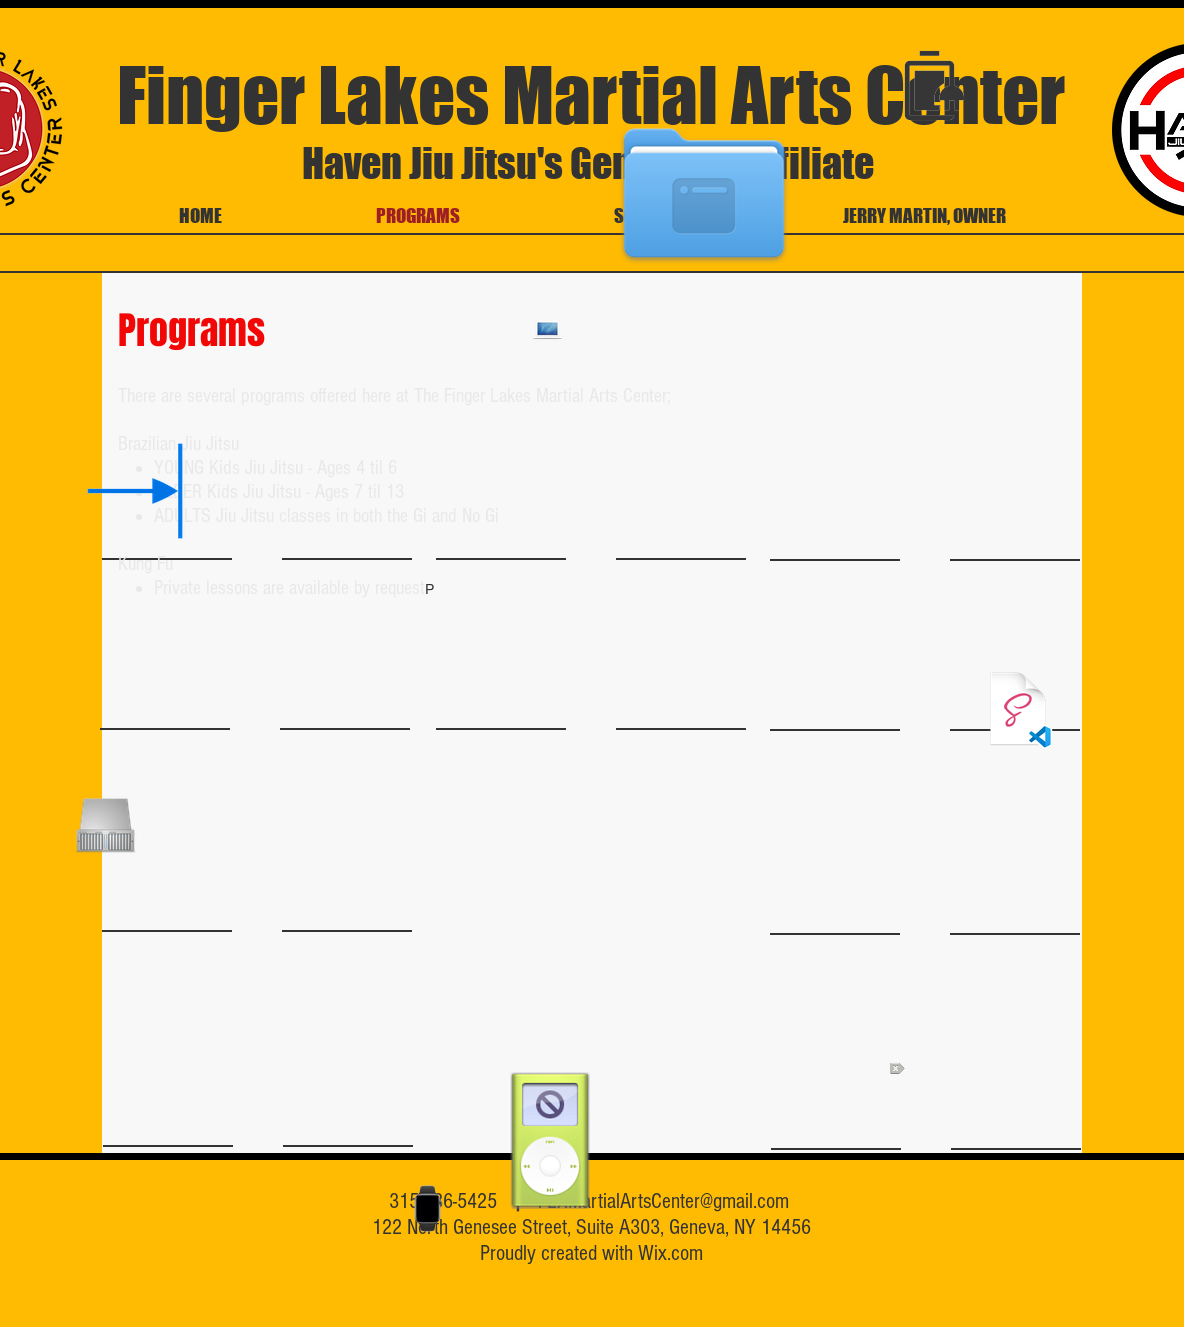 Image resolution: width=1184 pixels, height=1327 pixels. What do you see at coordinates (105, 824) in the screenshot?
I see `access Xserve RAID storage device settings` at bounding box center [105, 824].